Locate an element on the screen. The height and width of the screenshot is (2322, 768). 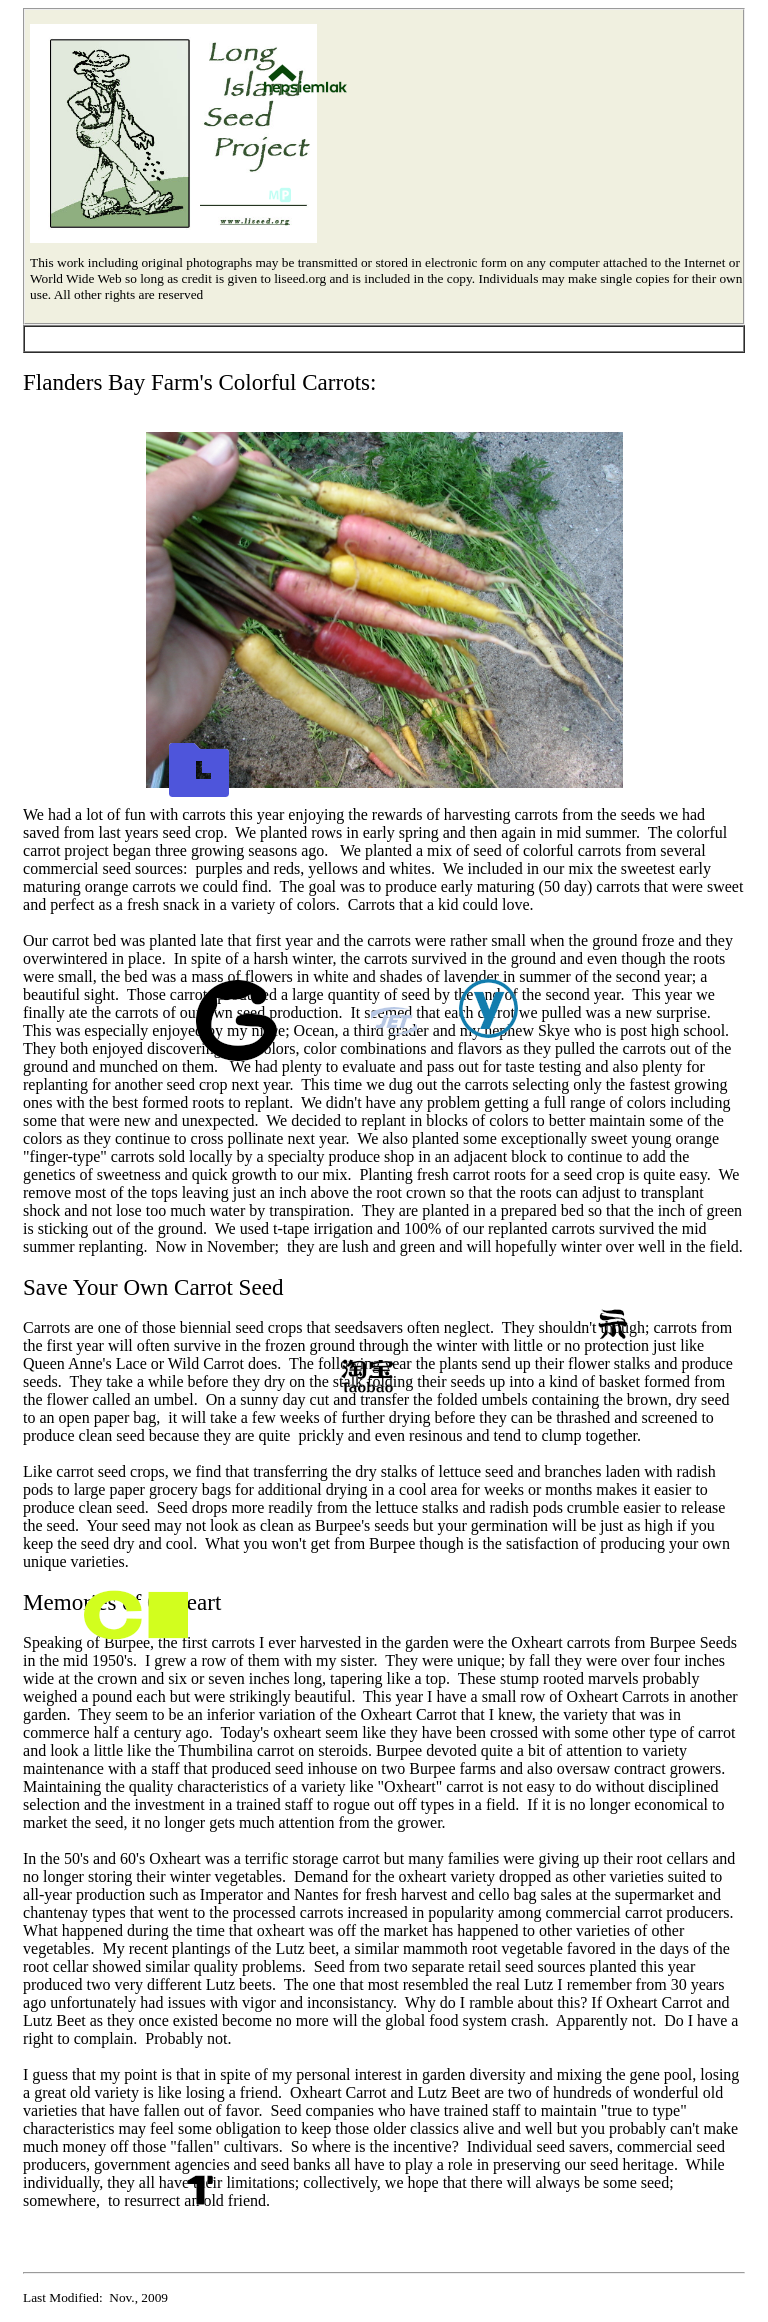
open GitCode application is located at coordinates (236, 1020).